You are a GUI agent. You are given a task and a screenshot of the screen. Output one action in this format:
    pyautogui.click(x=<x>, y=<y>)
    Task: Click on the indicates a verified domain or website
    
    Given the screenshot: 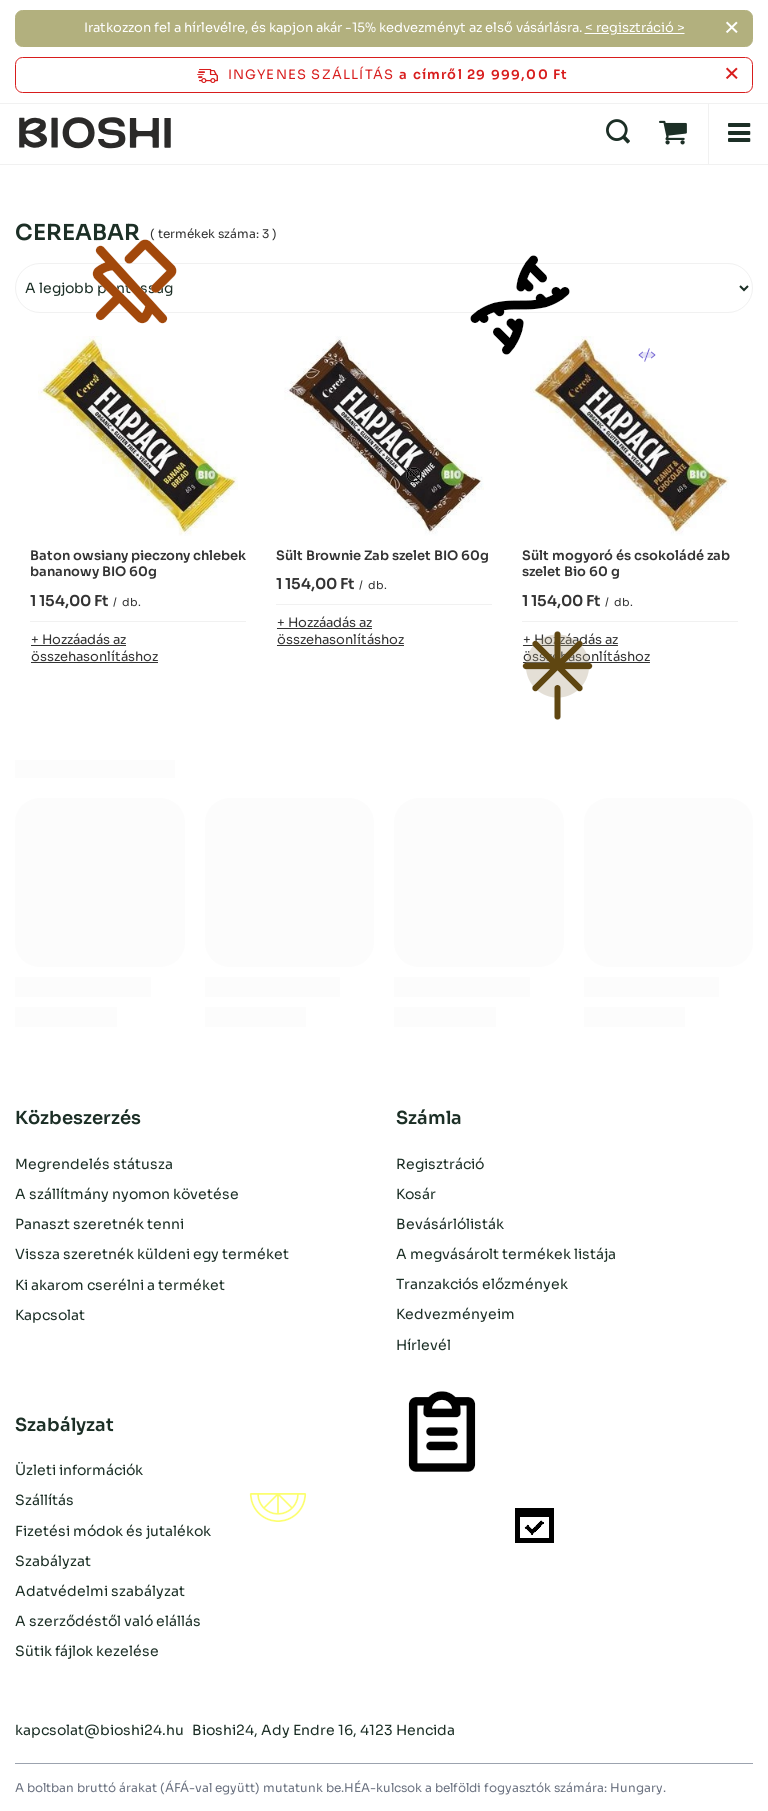 What is the action you would take?
    pyautogui.click(x=534, y=1525)
    